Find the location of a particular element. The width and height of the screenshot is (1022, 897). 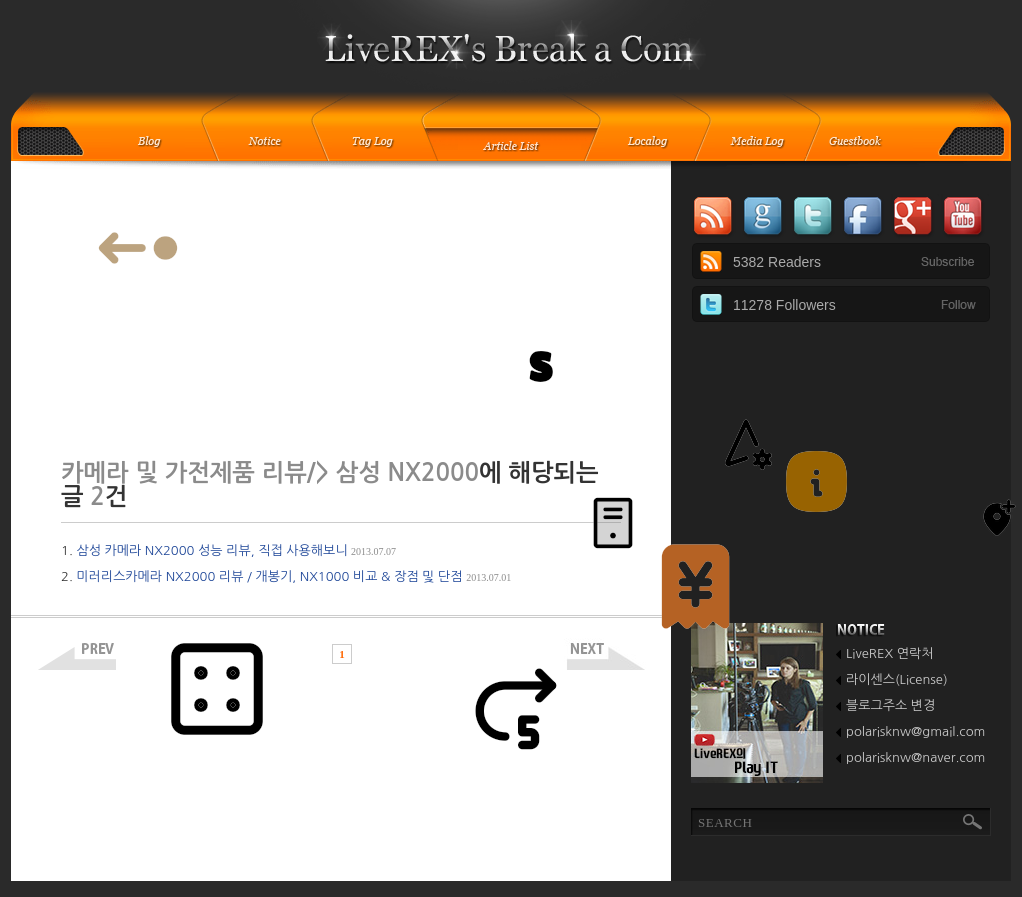

move selected item to the left is located at coordinates (138, 248).